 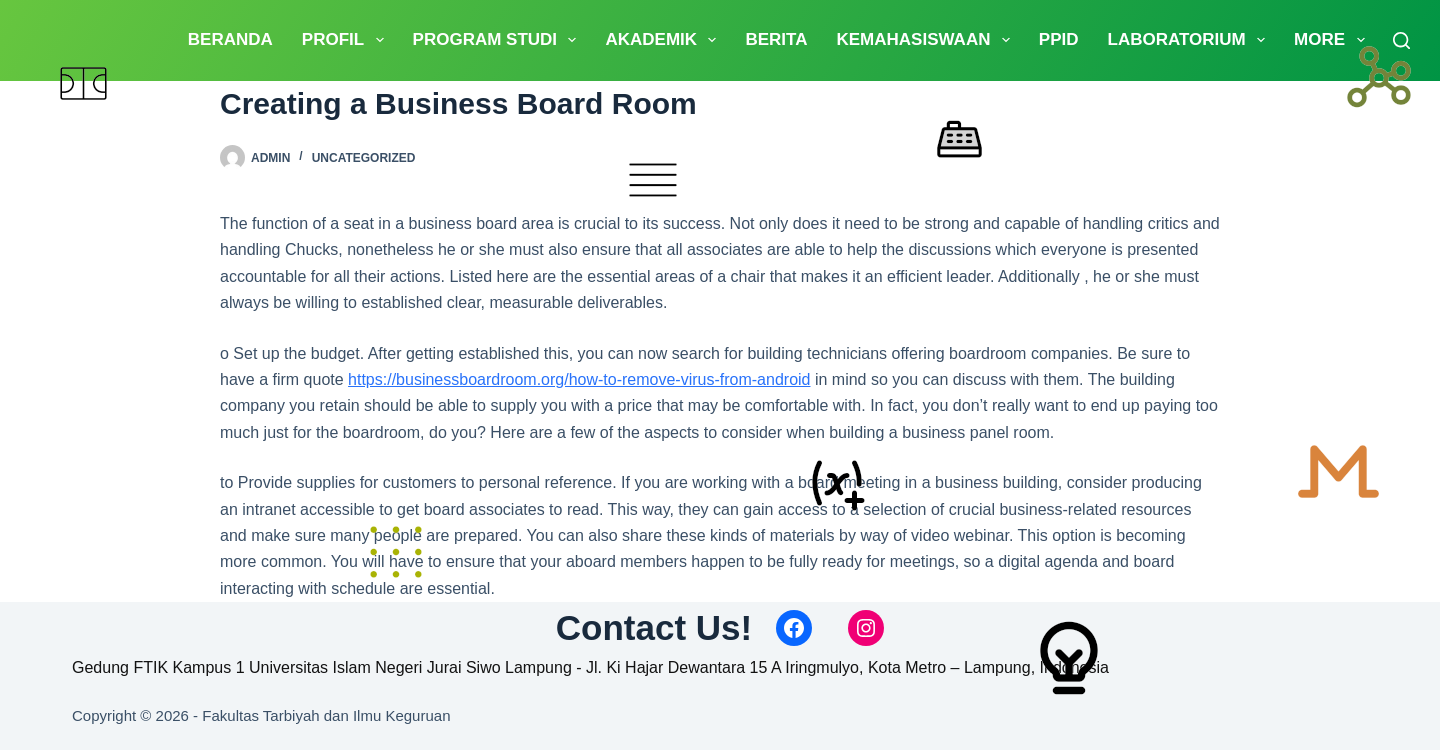 I want to click on access point of sale or checkout, so click(x=959, y=141).